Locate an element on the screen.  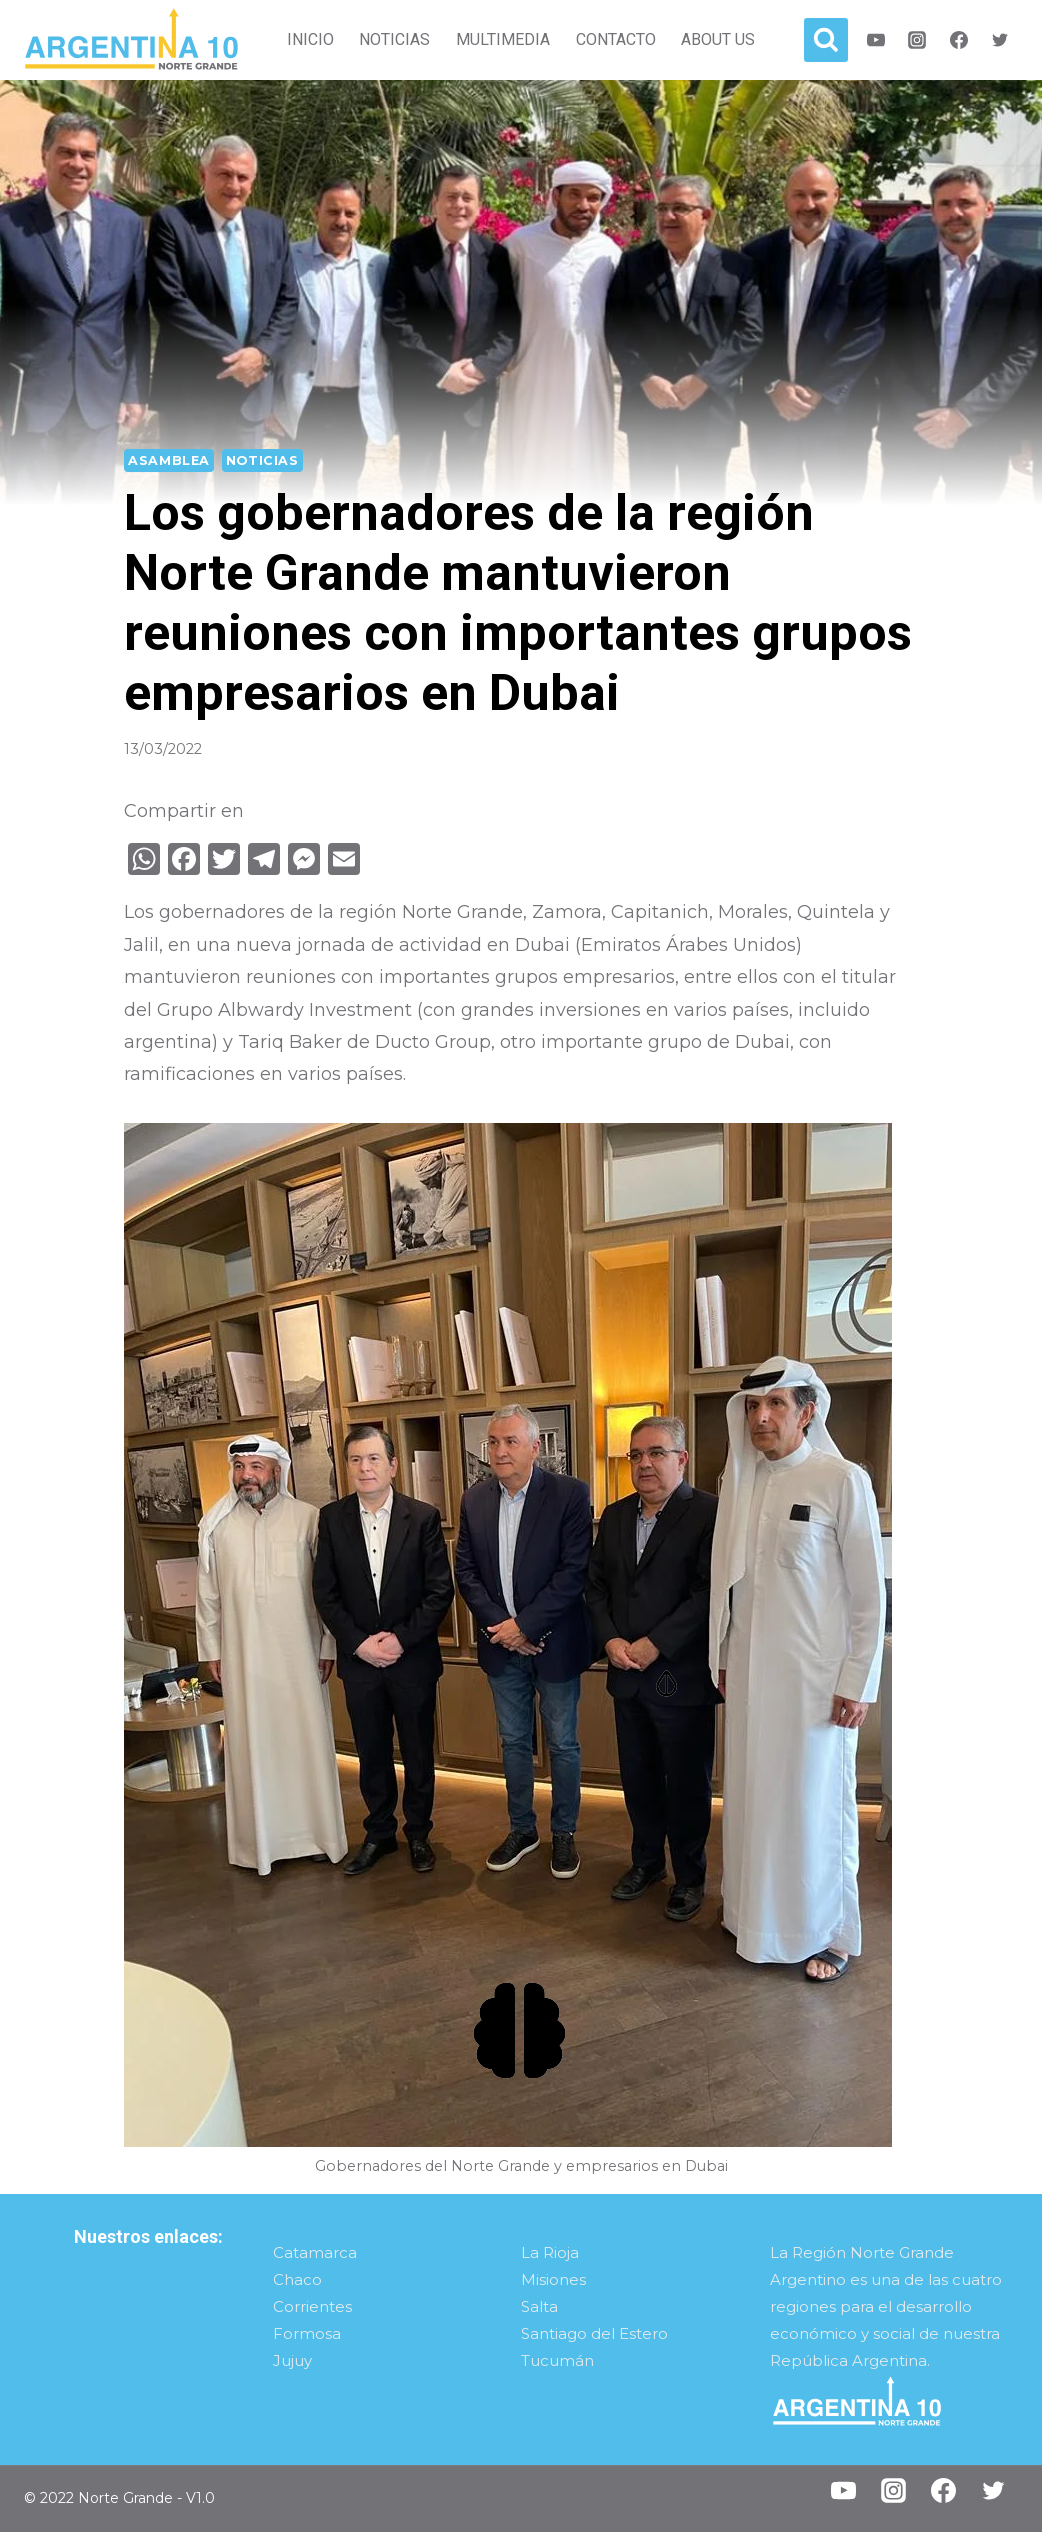
access AI or smart features is located at coordinates (519, 2030).